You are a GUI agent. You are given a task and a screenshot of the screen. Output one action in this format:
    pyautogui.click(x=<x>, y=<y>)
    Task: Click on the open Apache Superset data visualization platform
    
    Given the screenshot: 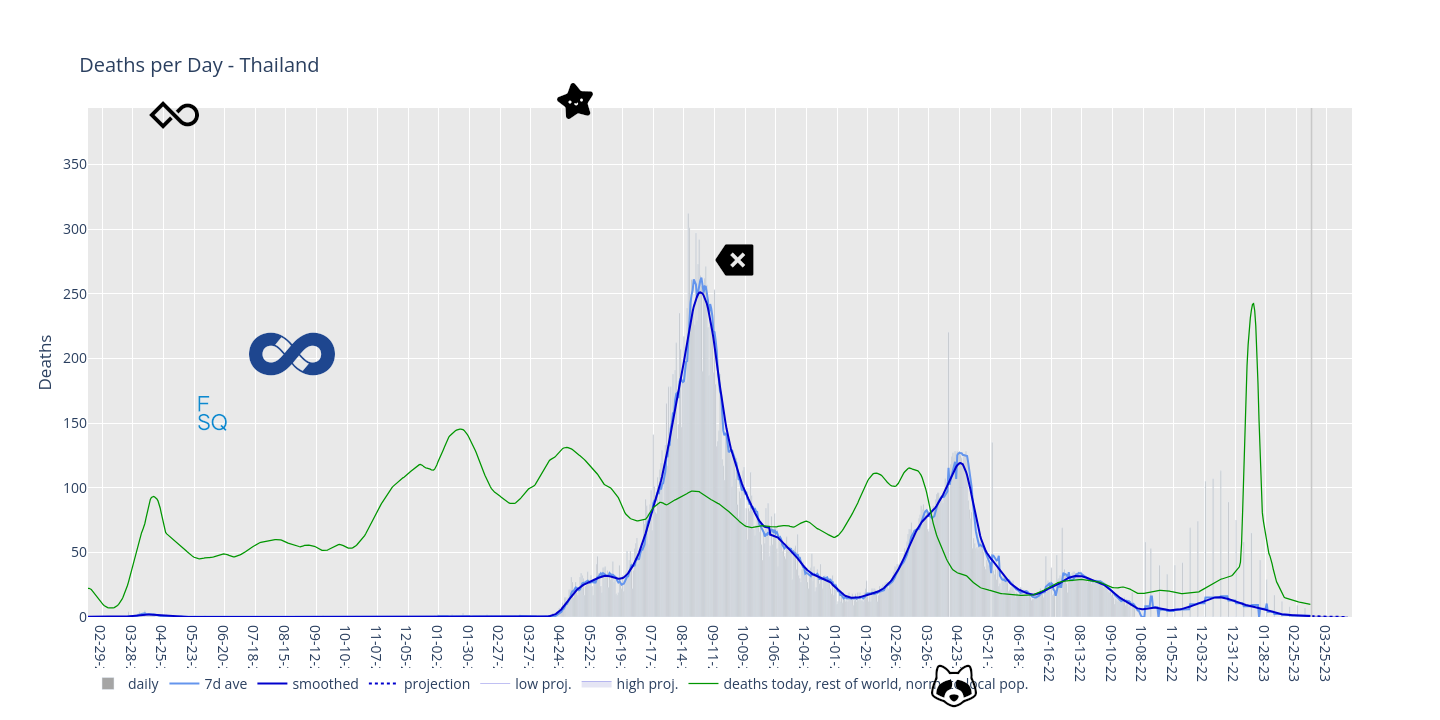 What is the action you would take?
    pyautogui.click(x=292, y=354)
    